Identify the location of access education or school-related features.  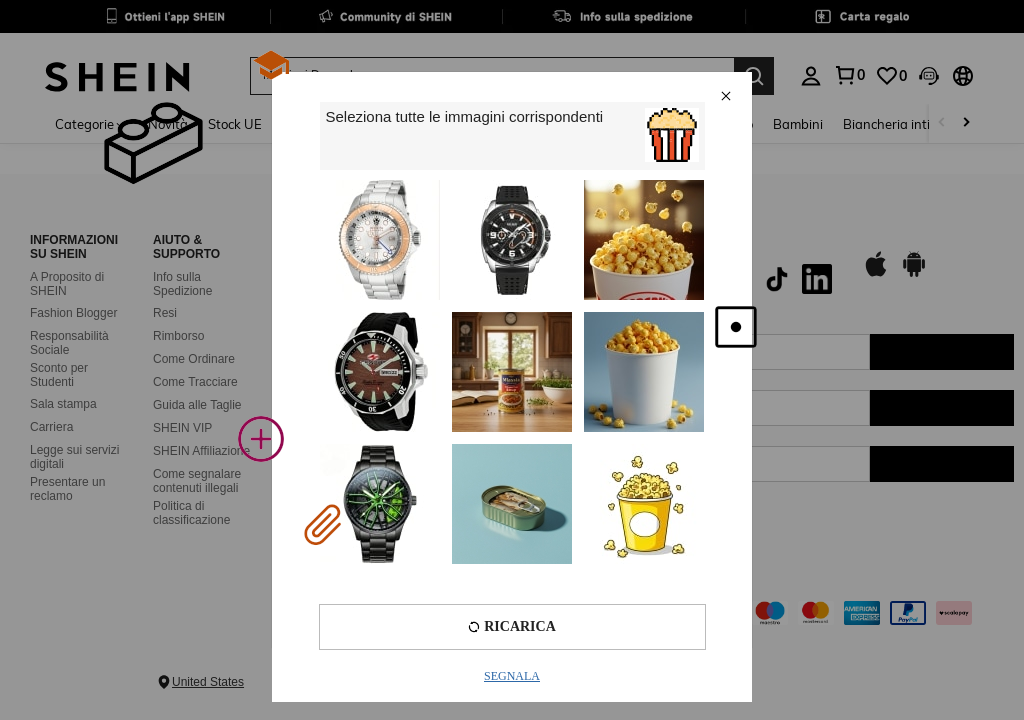
(271, 65).